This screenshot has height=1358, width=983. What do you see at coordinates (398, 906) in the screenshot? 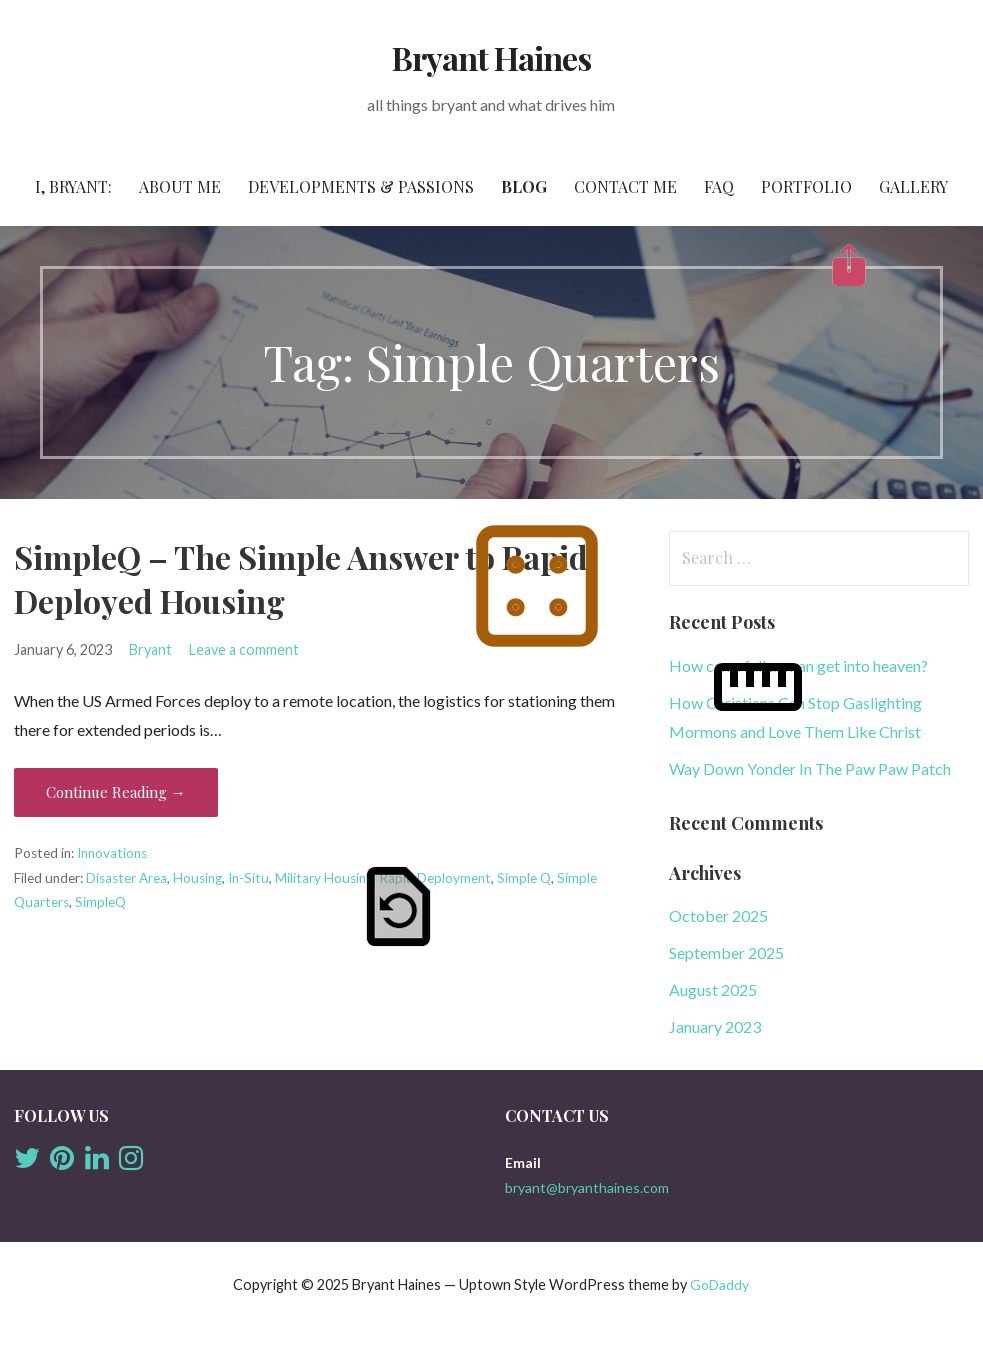
I see `restore a previous version of a document` at bounding box center [398, 906].